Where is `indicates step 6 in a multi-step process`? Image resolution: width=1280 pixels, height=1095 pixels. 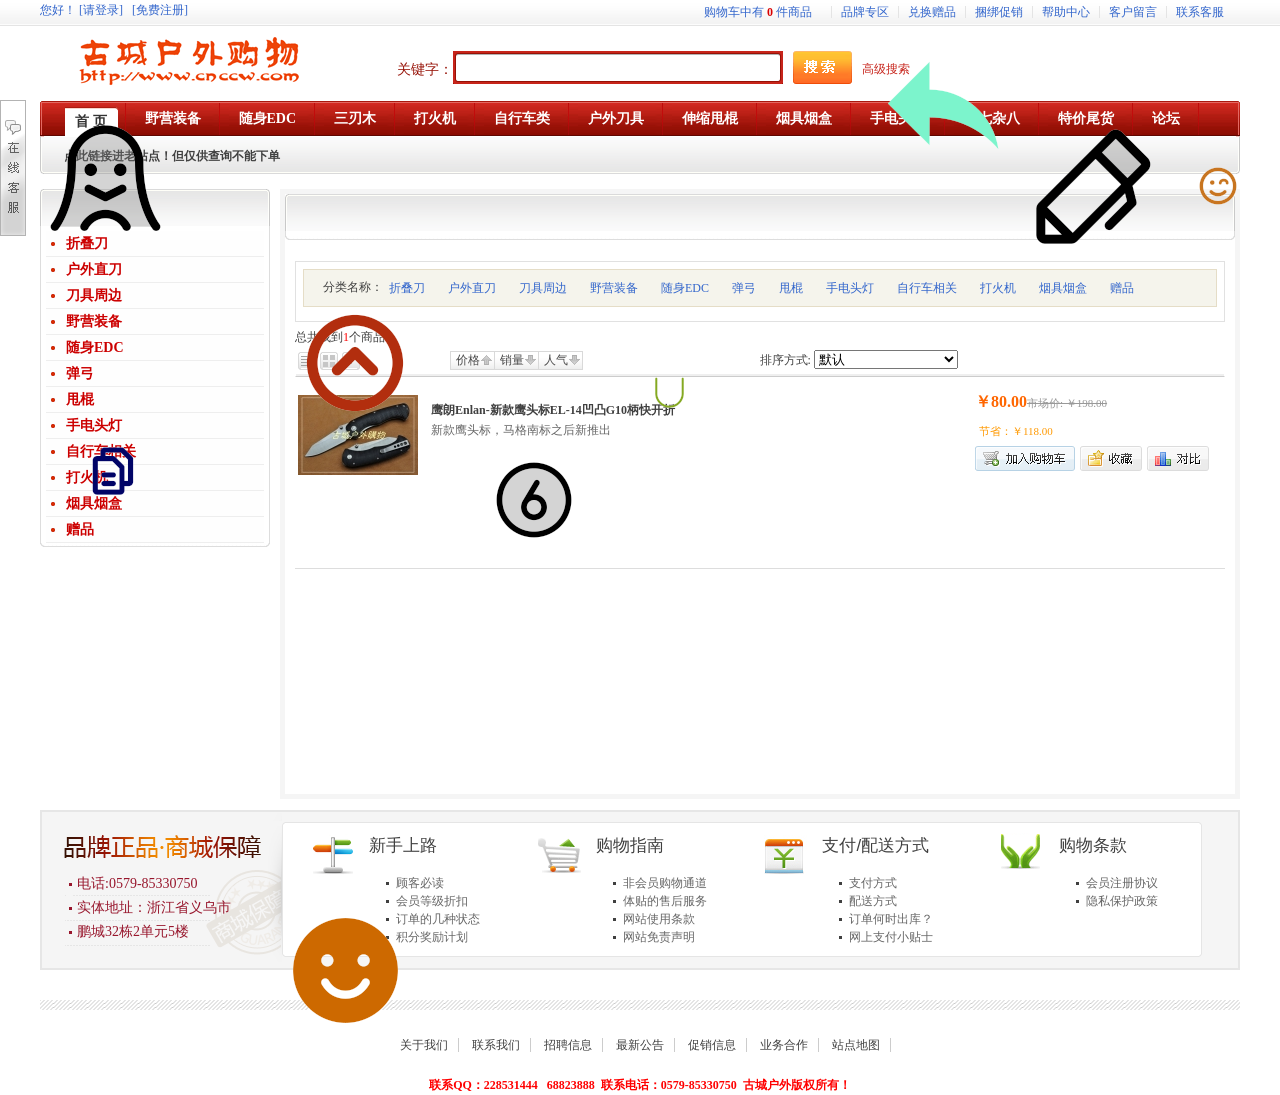 indicates step 6 in a multi-step process is located at coordinates (534, 500).